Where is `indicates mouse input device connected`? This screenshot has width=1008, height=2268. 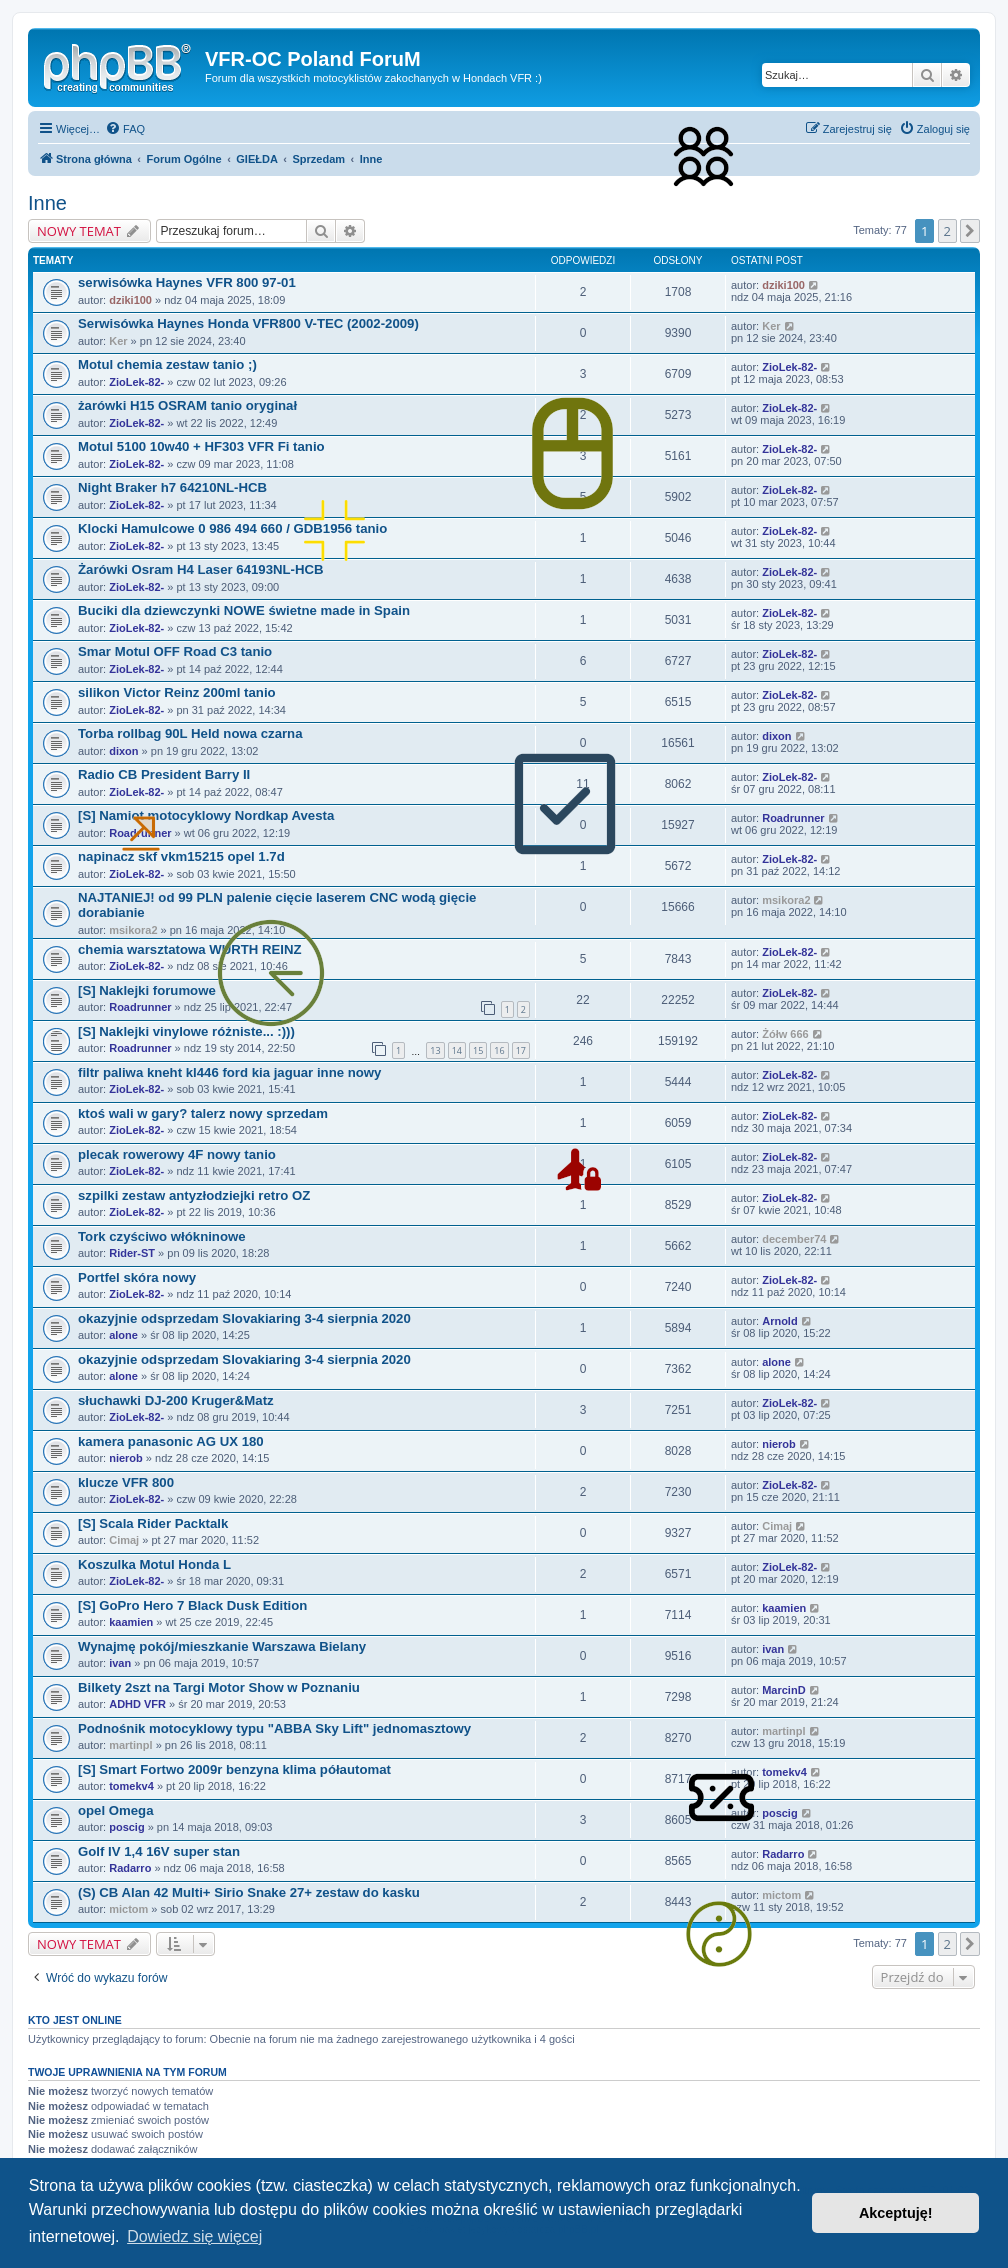 indicates mouse input device connected is located at coordinates (572, 453).